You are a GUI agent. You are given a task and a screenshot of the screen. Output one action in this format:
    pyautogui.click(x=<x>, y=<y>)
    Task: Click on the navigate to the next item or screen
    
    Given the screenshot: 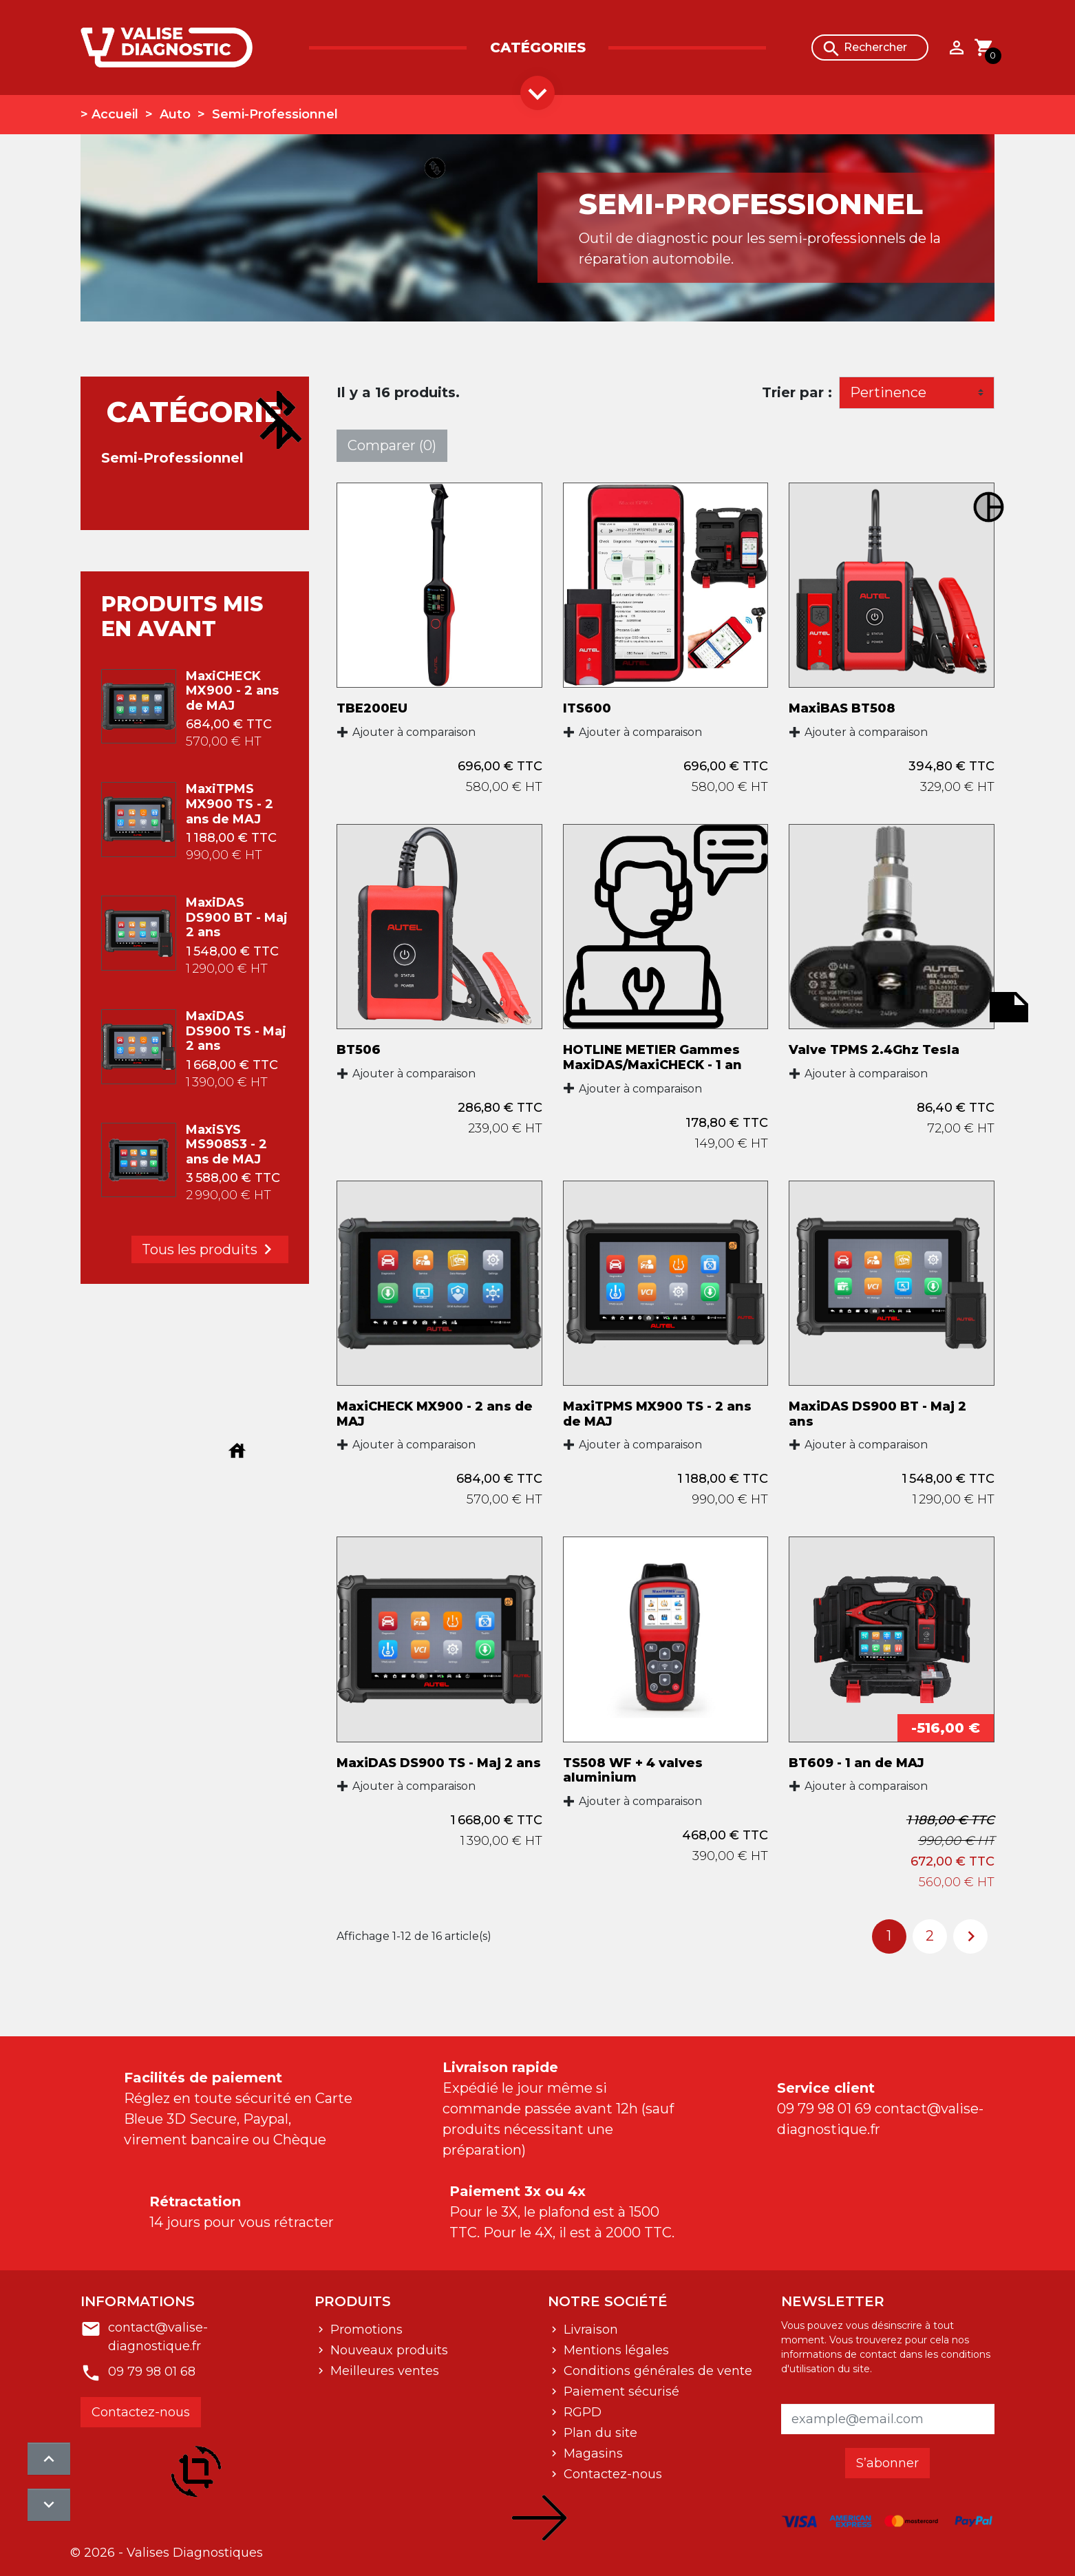 What is the action you would take?
    pyautogui.click(x=539, y=2517)
    